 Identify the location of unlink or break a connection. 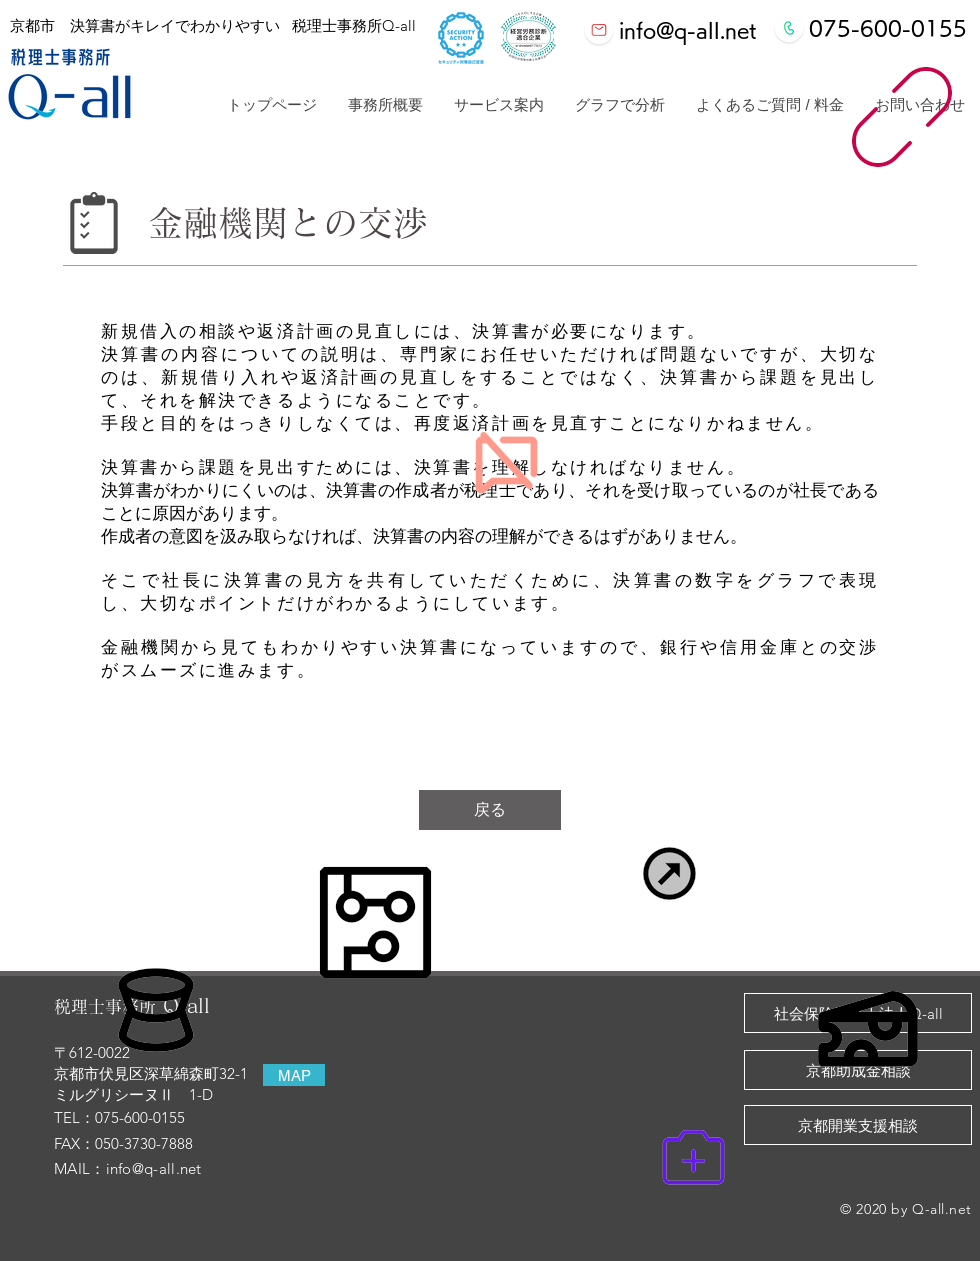
(902, 117).